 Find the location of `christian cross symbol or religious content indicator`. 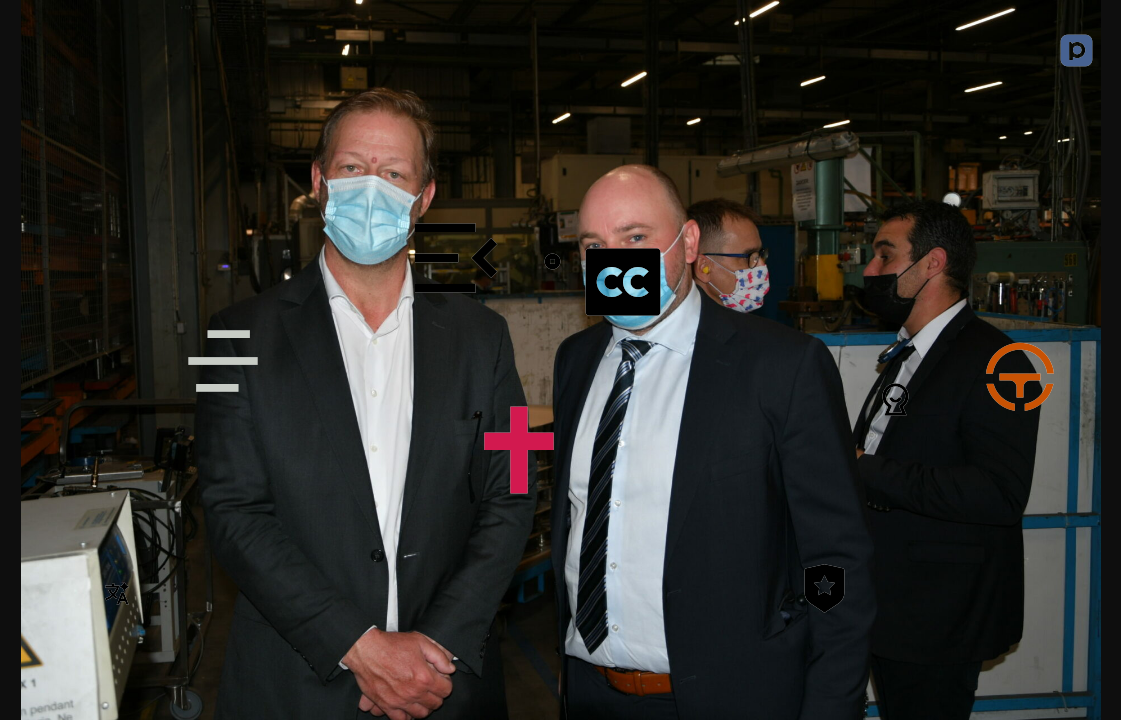

christian cross symbol or religious content indicator is located at coordinates (519, 450).